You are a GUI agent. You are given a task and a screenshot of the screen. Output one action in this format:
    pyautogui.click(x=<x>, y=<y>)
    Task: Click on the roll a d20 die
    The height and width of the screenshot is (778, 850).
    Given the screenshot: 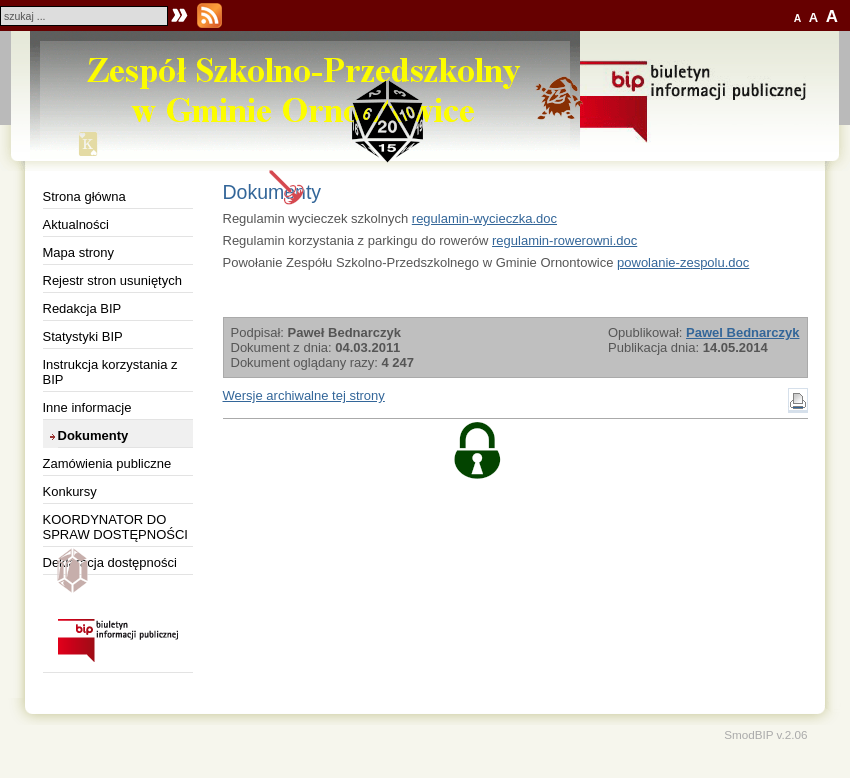 What is the action you would take?
    pyautogui.click(x=387, y=121)
    